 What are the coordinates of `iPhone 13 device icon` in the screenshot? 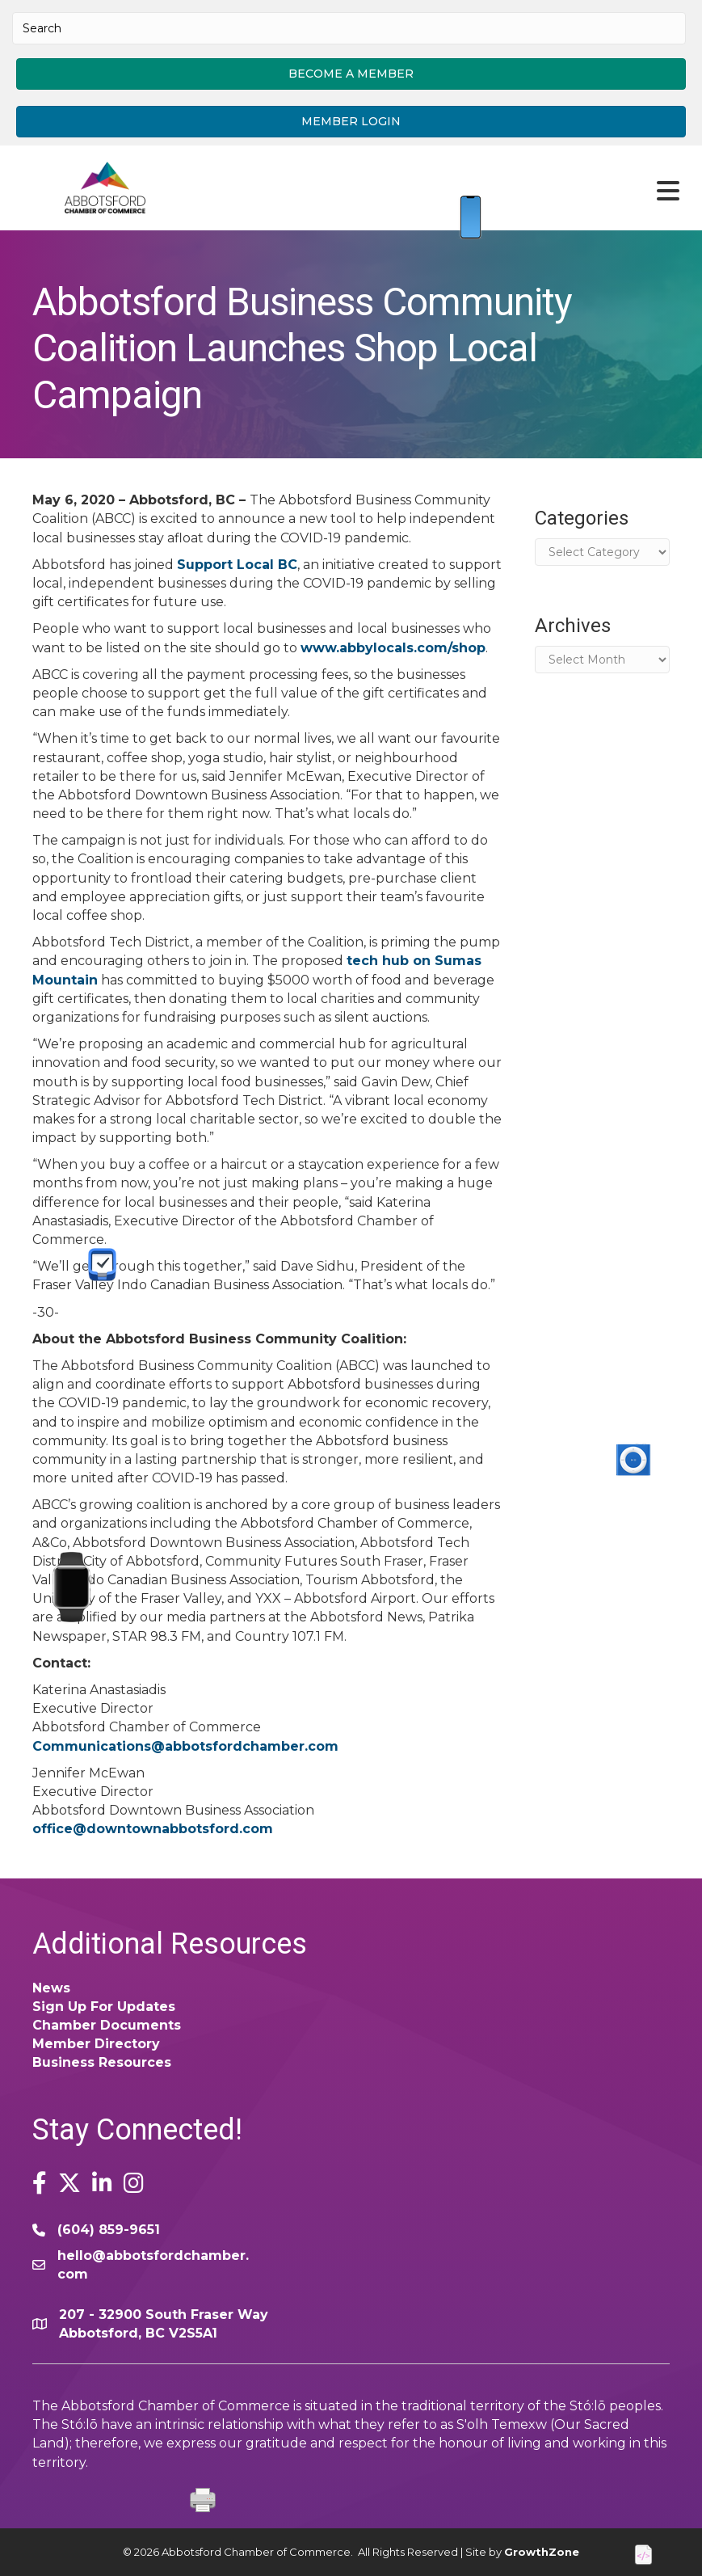 It's located at (470, 217).